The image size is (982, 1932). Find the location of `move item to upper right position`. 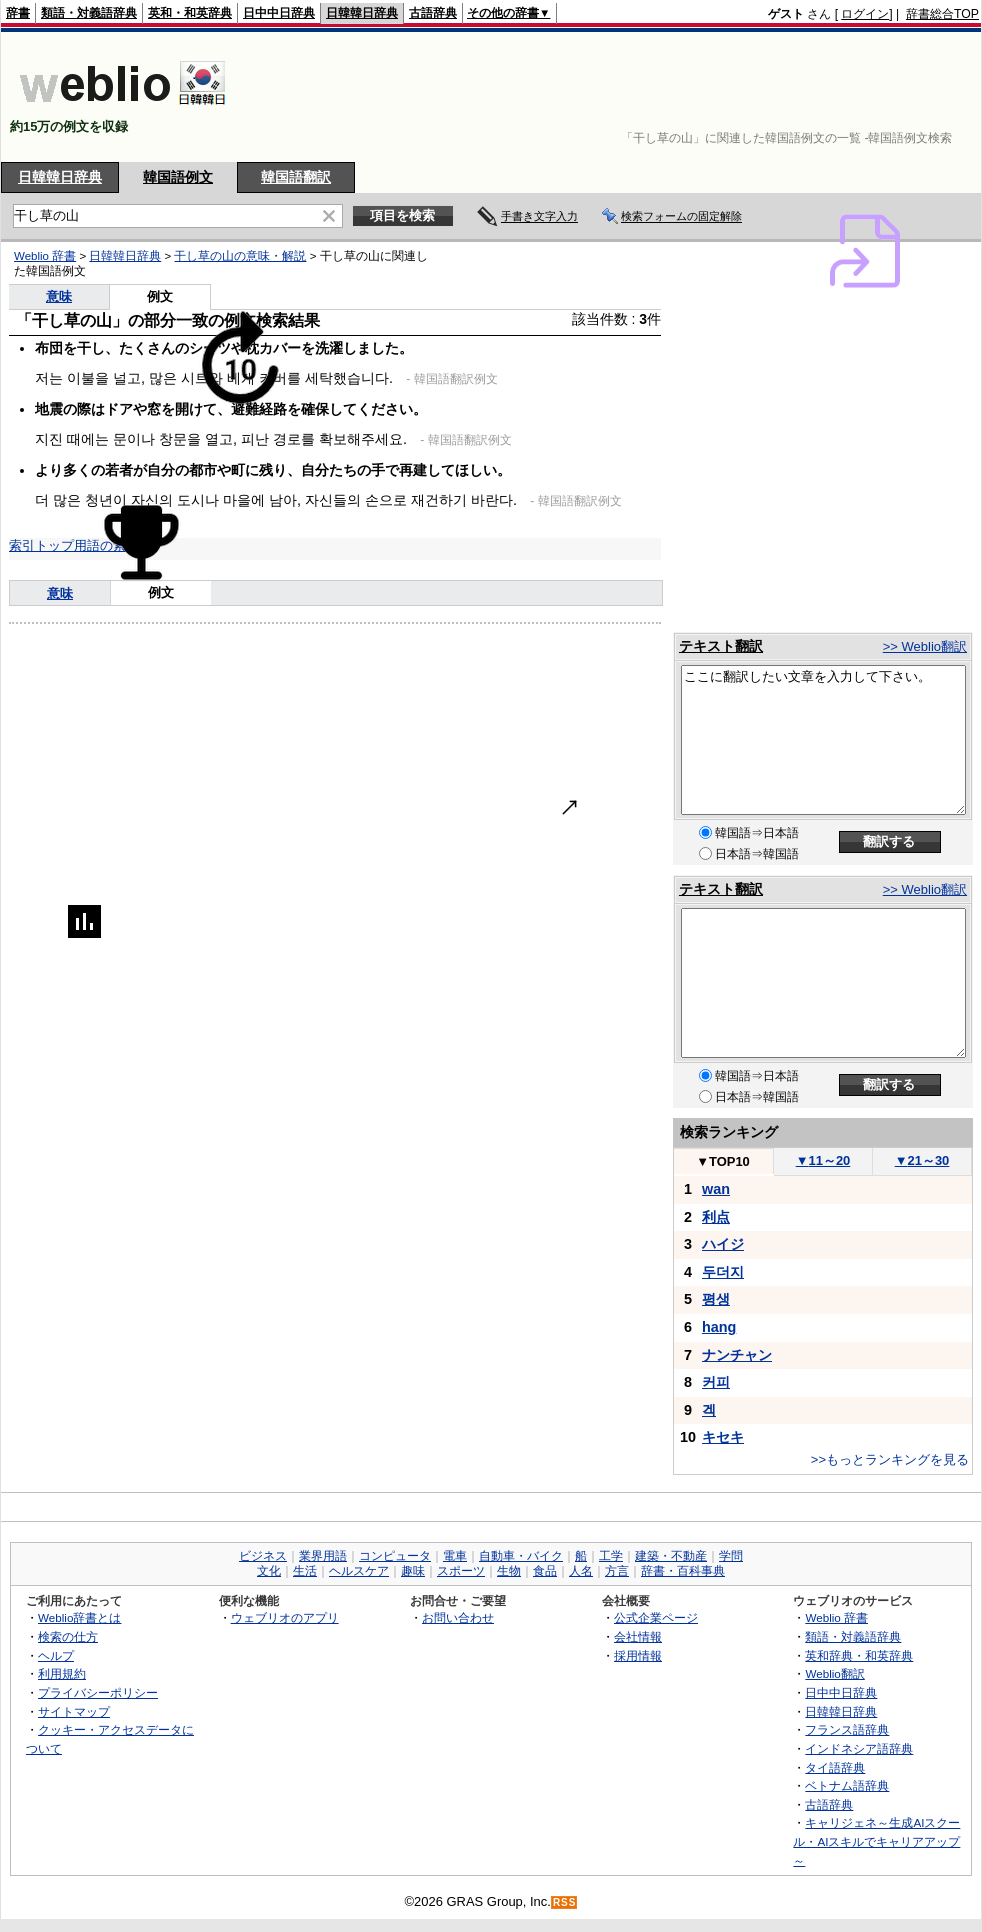

move item to upper right position is located at coordinates (569, 807).